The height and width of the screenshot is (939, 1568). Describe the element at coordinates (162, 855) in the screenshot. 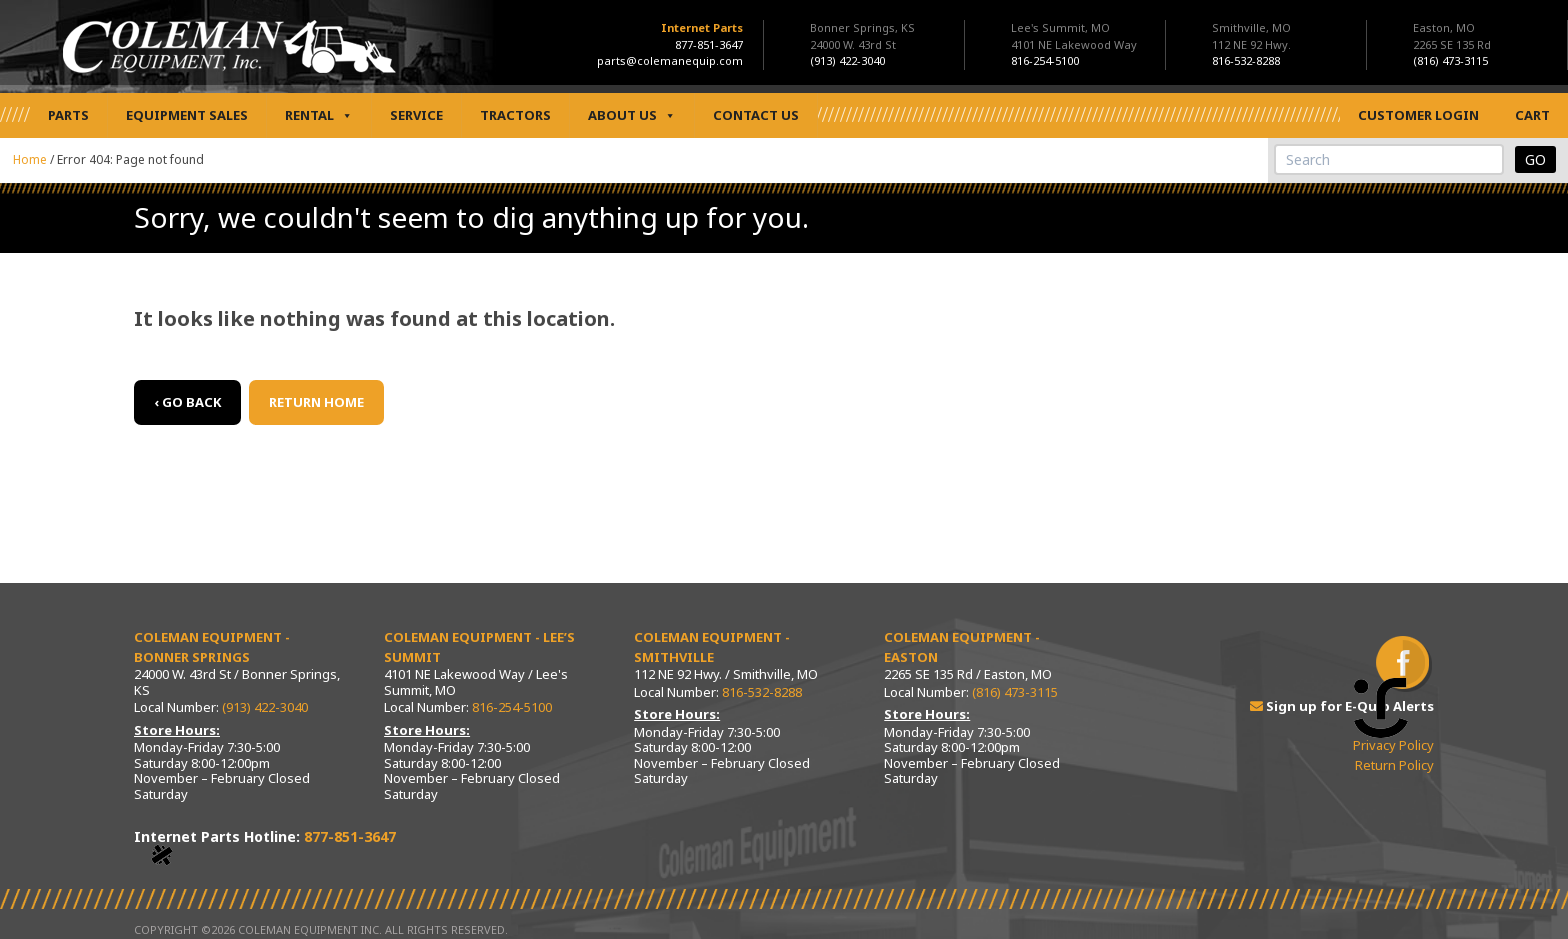

I see `aurelia javascript framework logo` at that location.